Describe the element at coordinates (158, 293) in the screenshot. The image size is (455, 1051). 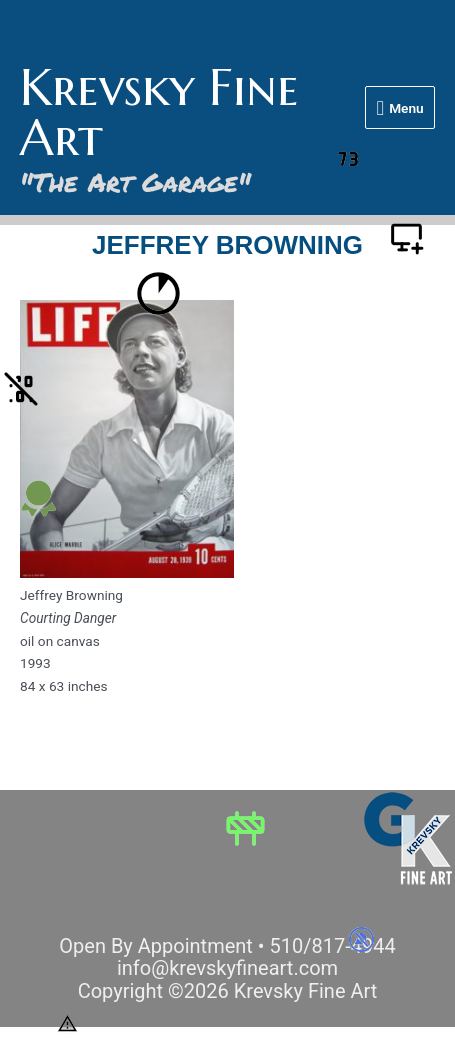
I see `indicates 10% progress or completion` at that location.